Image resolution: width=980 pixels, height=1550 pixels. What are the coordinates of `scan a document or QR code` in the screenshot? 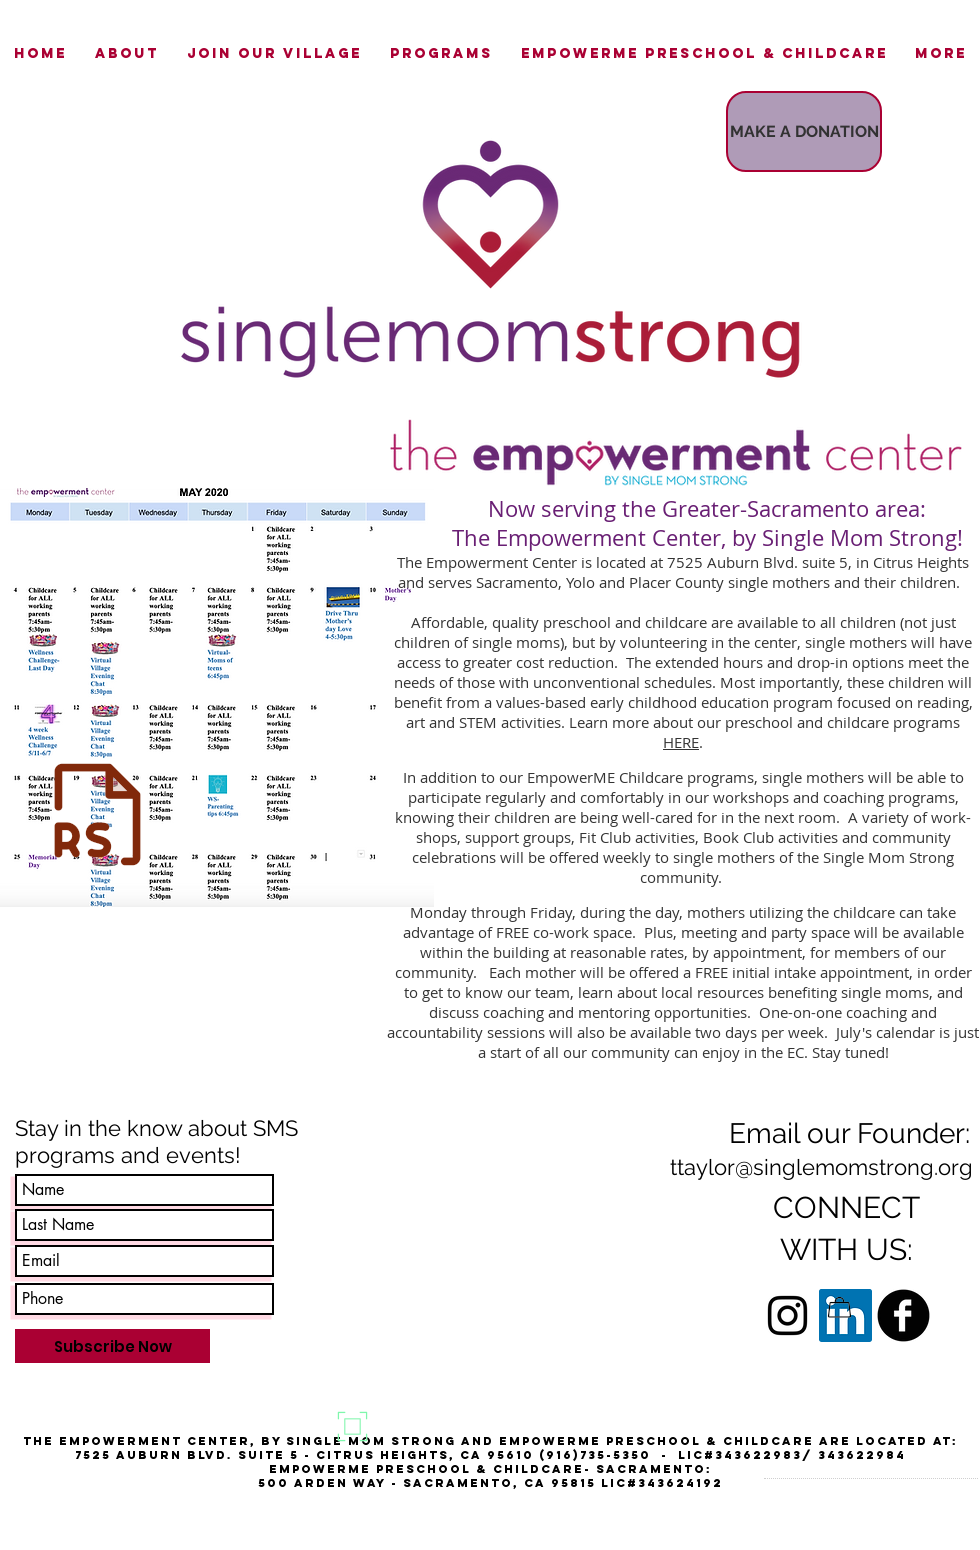 It's located at (352, 1426).